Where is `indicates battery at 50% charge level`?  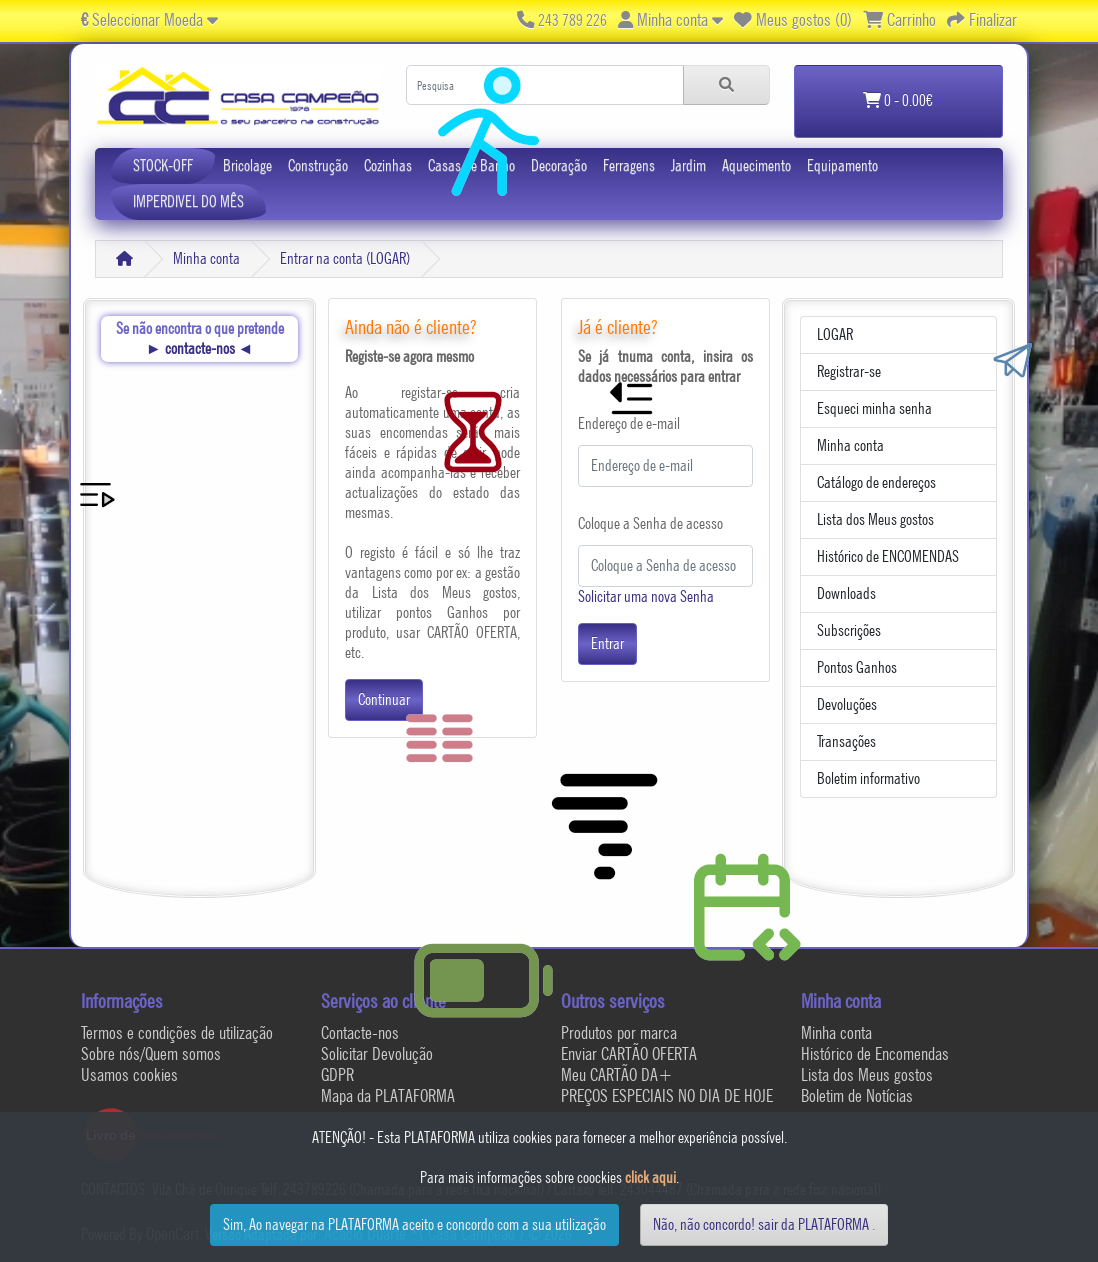
indicates battery at 50% charge level is located at coordinates (483, 980).